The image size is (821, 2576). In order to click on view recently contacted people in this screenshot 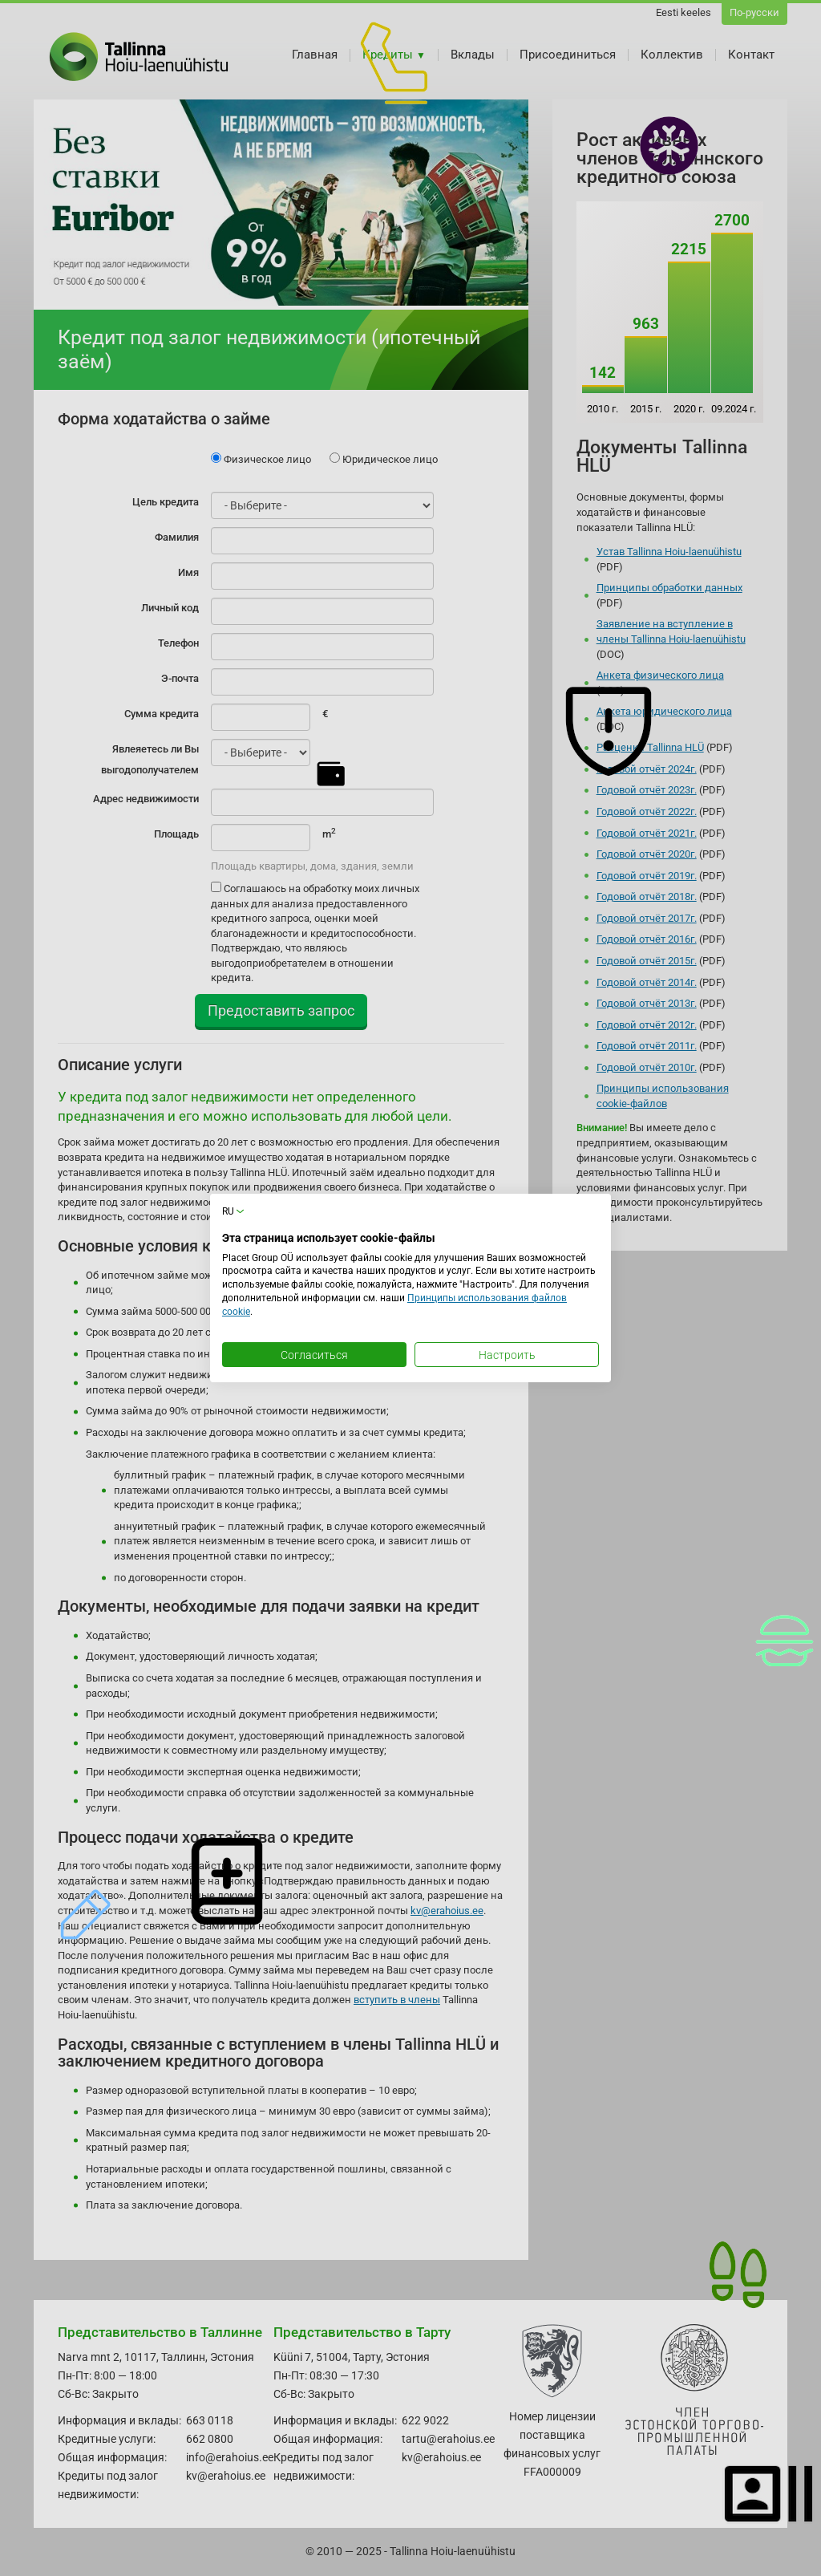, I will do `click(768, 2493)`.